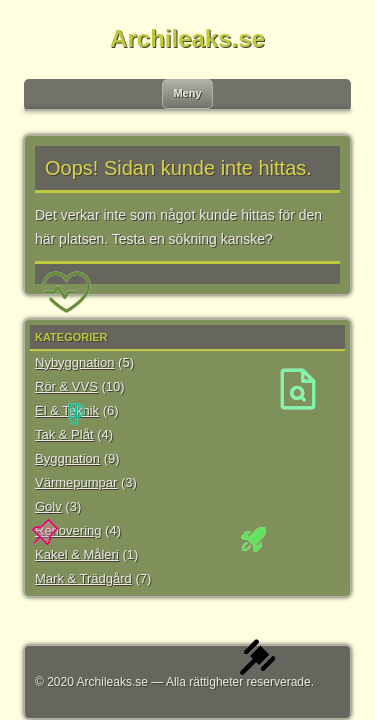 This screenshot has width=375, height=720. What do you see at coordinates (66, 290) in the screenshot?
I see `view health or fitness metrics` at bounding box center [66, 290].